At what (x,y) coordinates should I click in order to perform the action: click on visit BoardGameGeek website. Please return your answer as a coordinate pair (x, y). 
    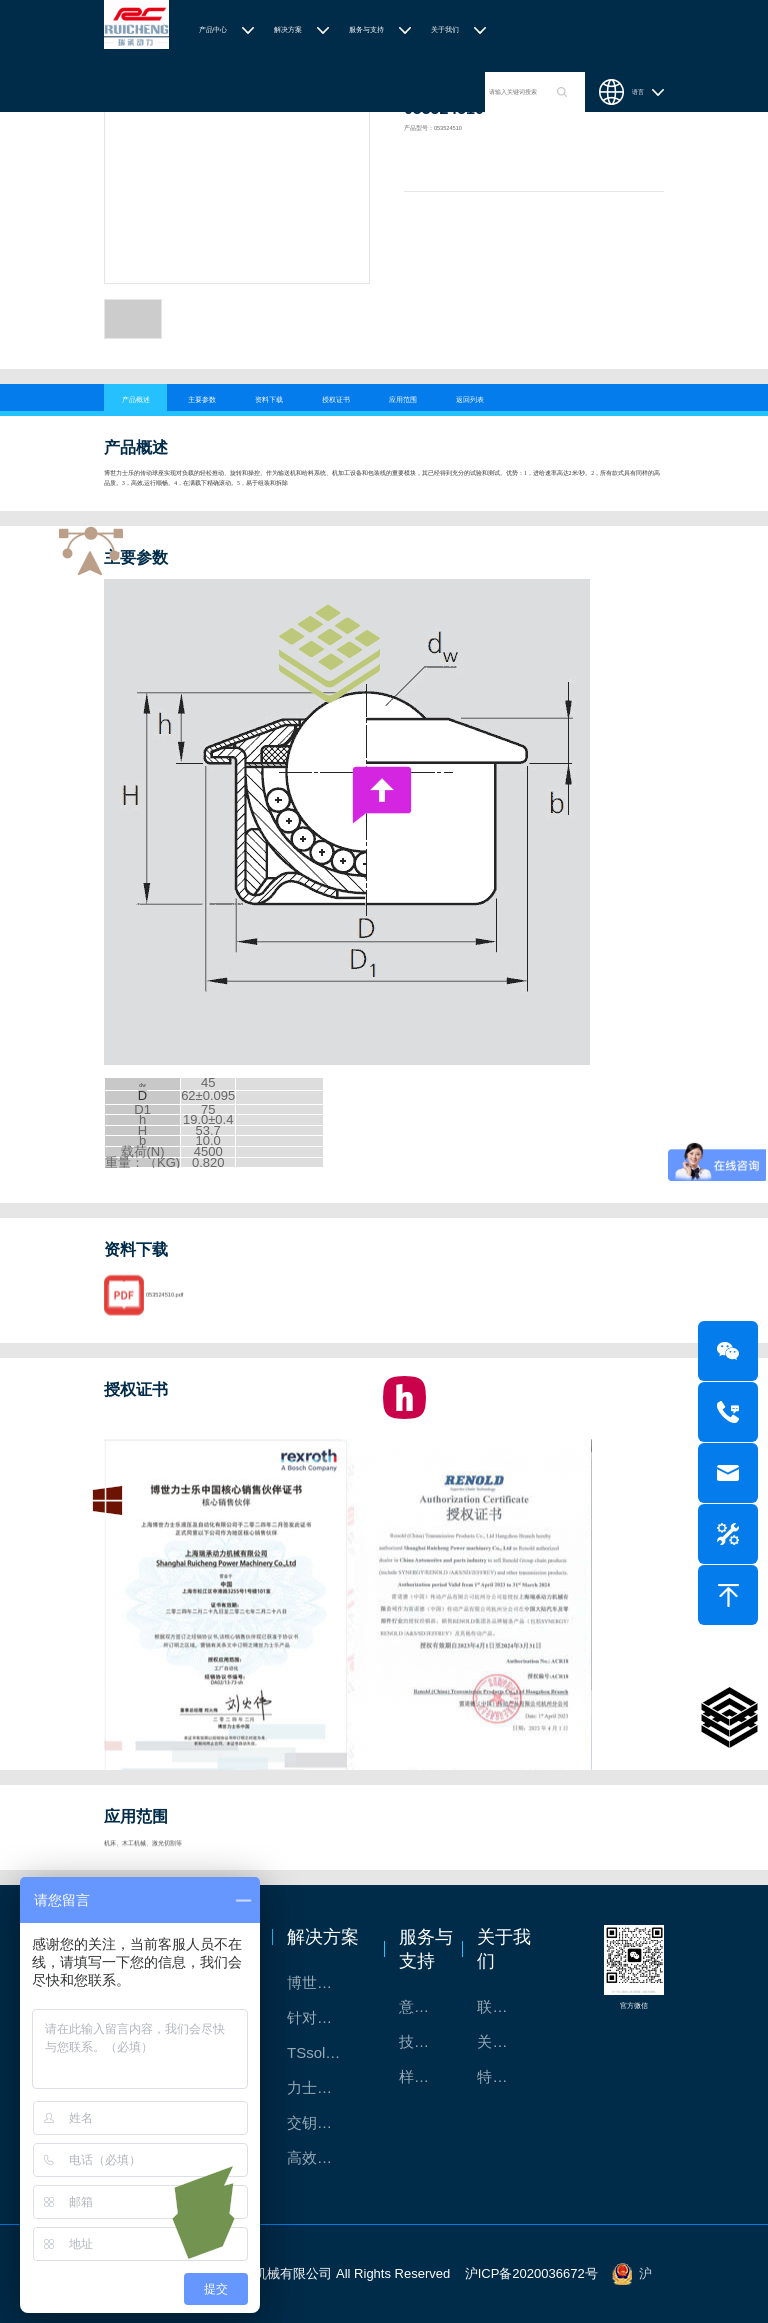
    Looking at the image, I should click on (203, 2212).